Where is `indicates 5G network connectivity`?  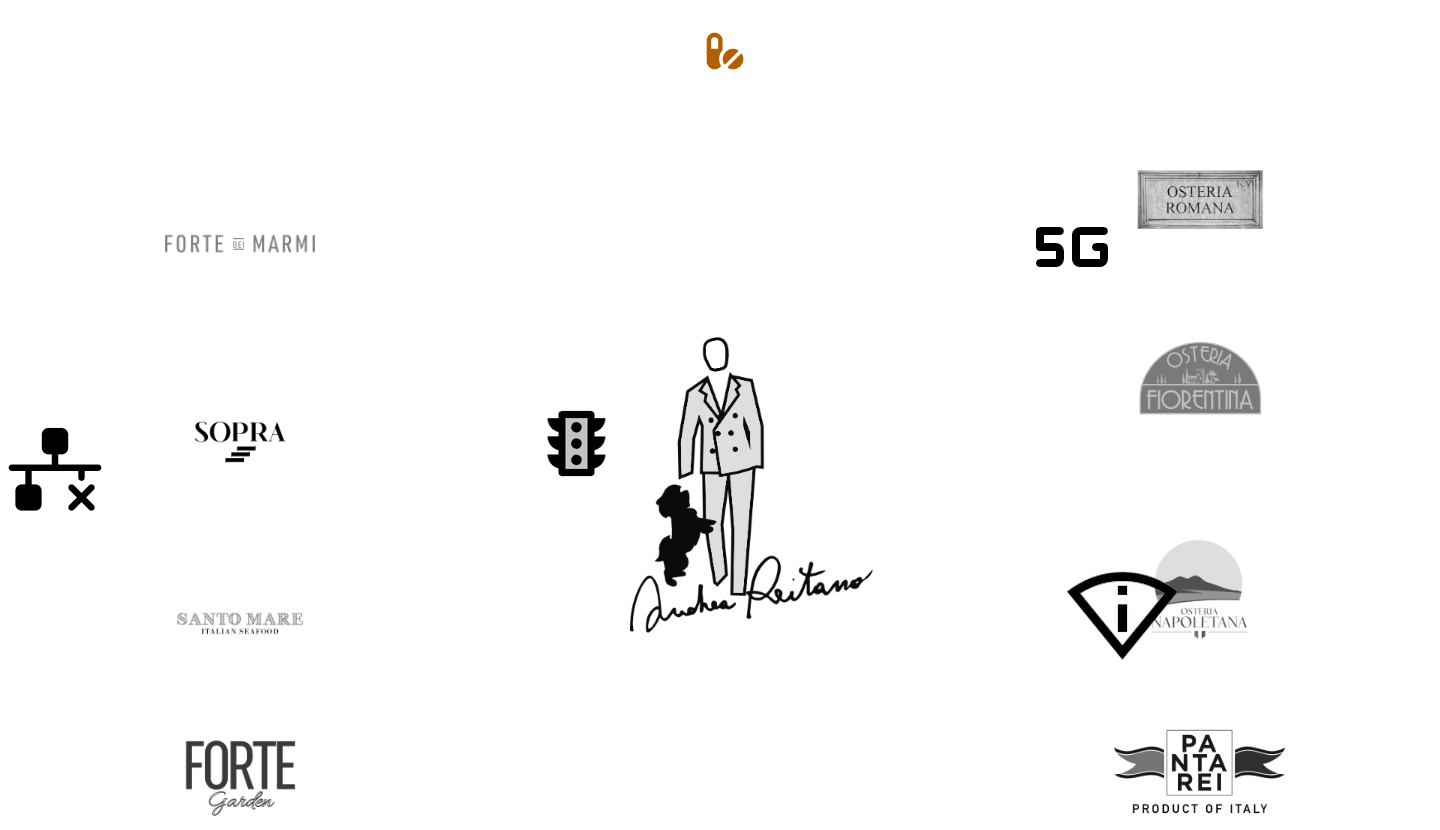 indicates 5G network connectivity is located at coordinates (1072, 247).